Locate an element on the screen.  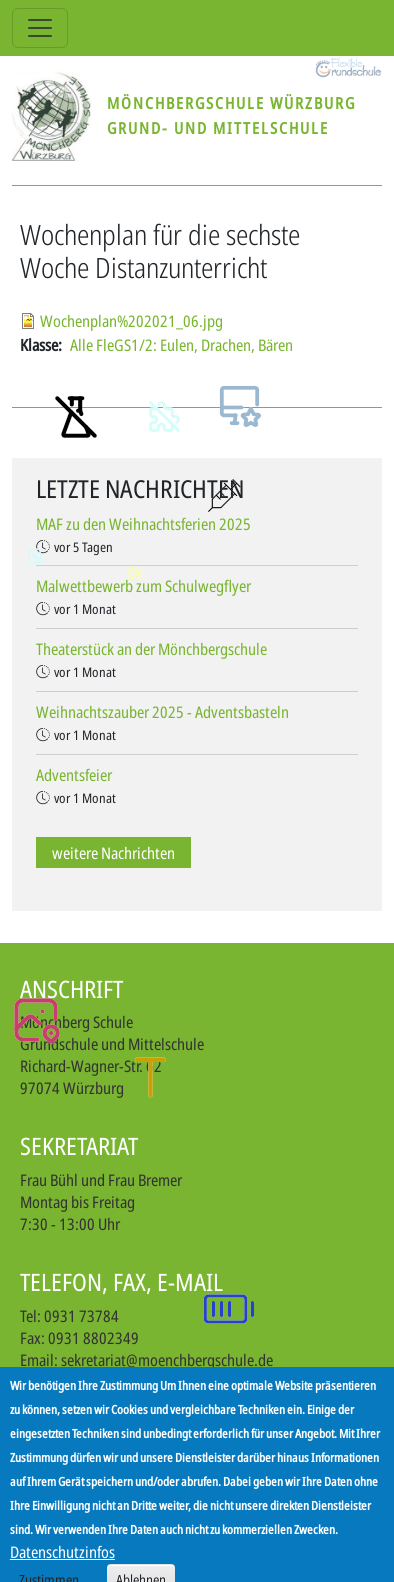
access vaccination or immunization records is located at coordinates (224, 495).